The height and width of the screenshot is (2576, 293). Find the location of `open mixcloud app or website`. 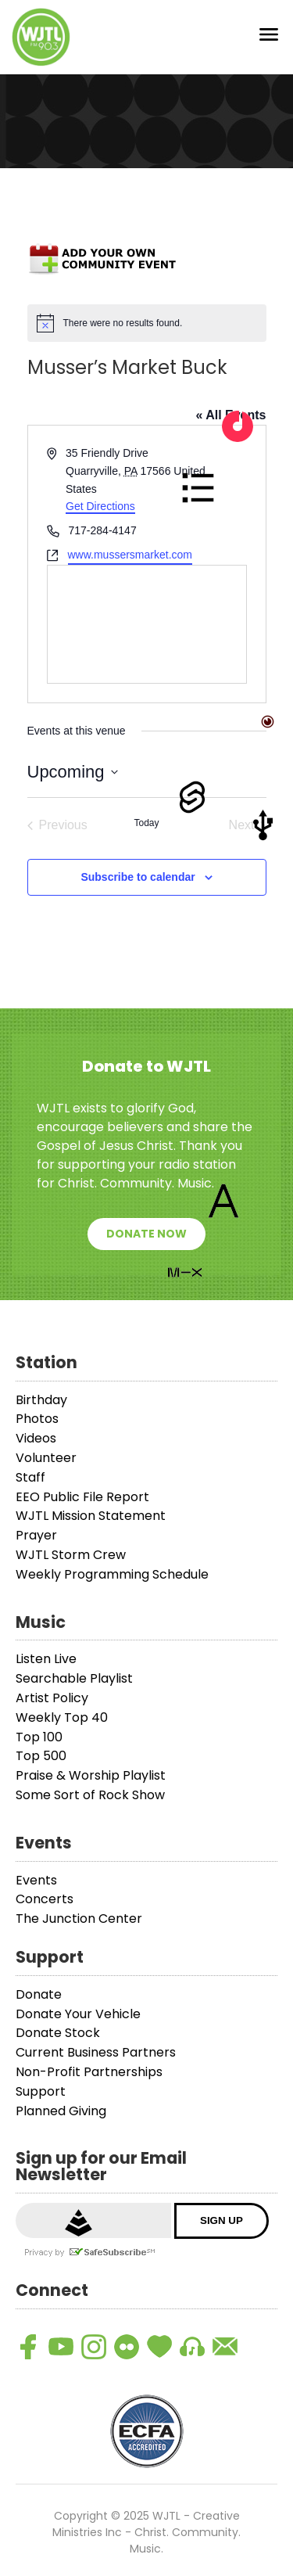

open mixcloud app or website is located at coordinates (184, 1272).